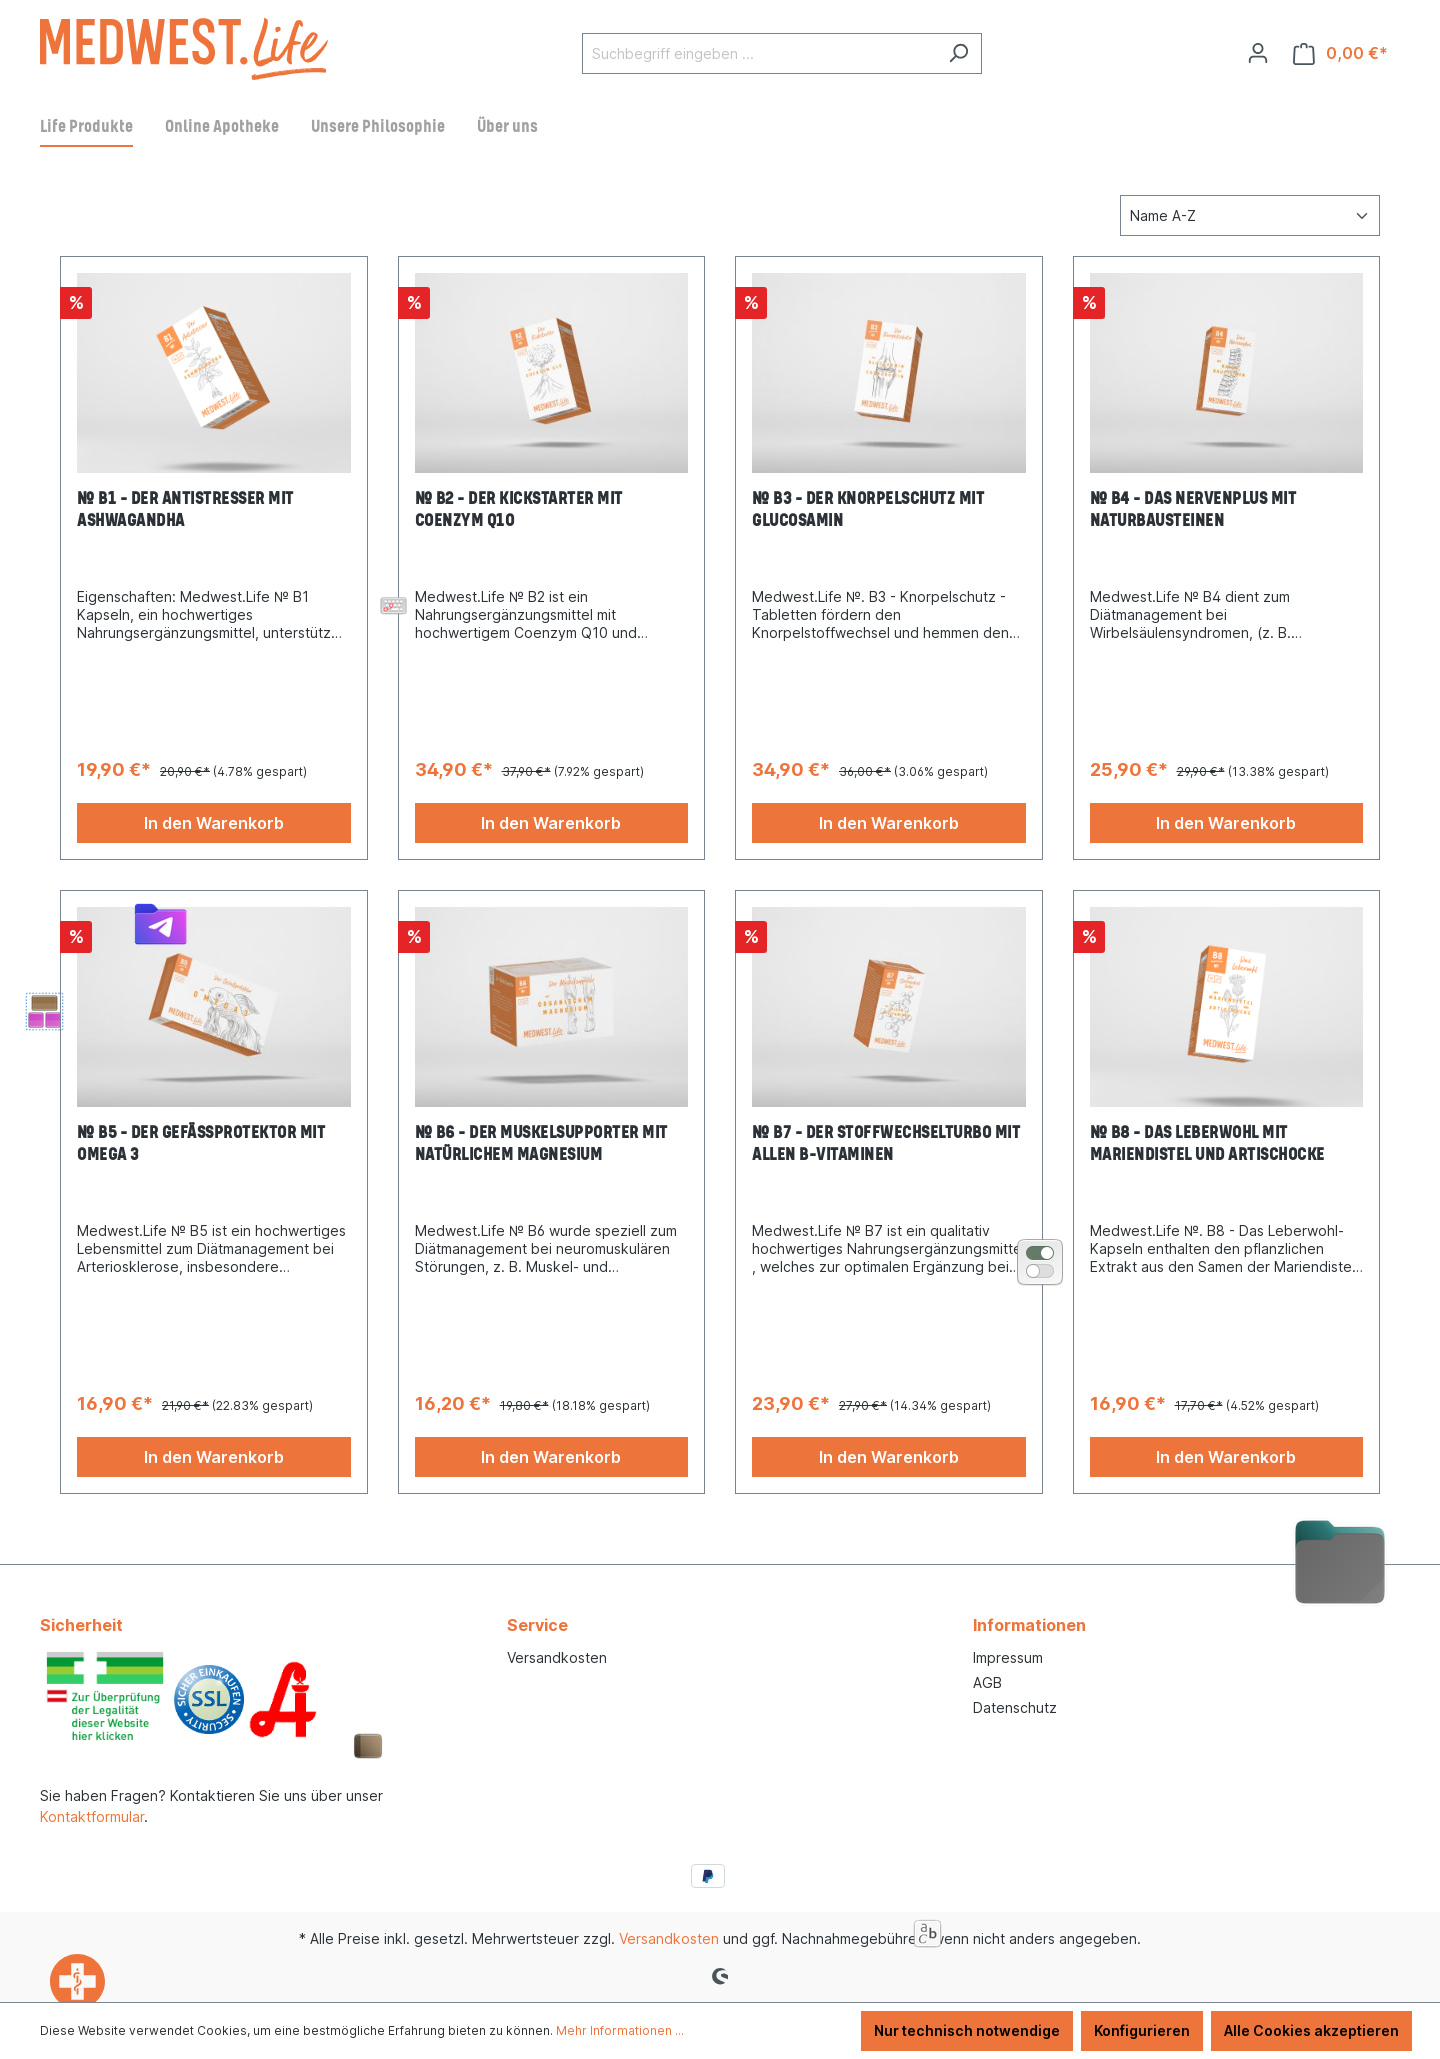  Describe the element at coordinates (927, 1933) in the screenshot. I see `open the font viewer application` at that location.